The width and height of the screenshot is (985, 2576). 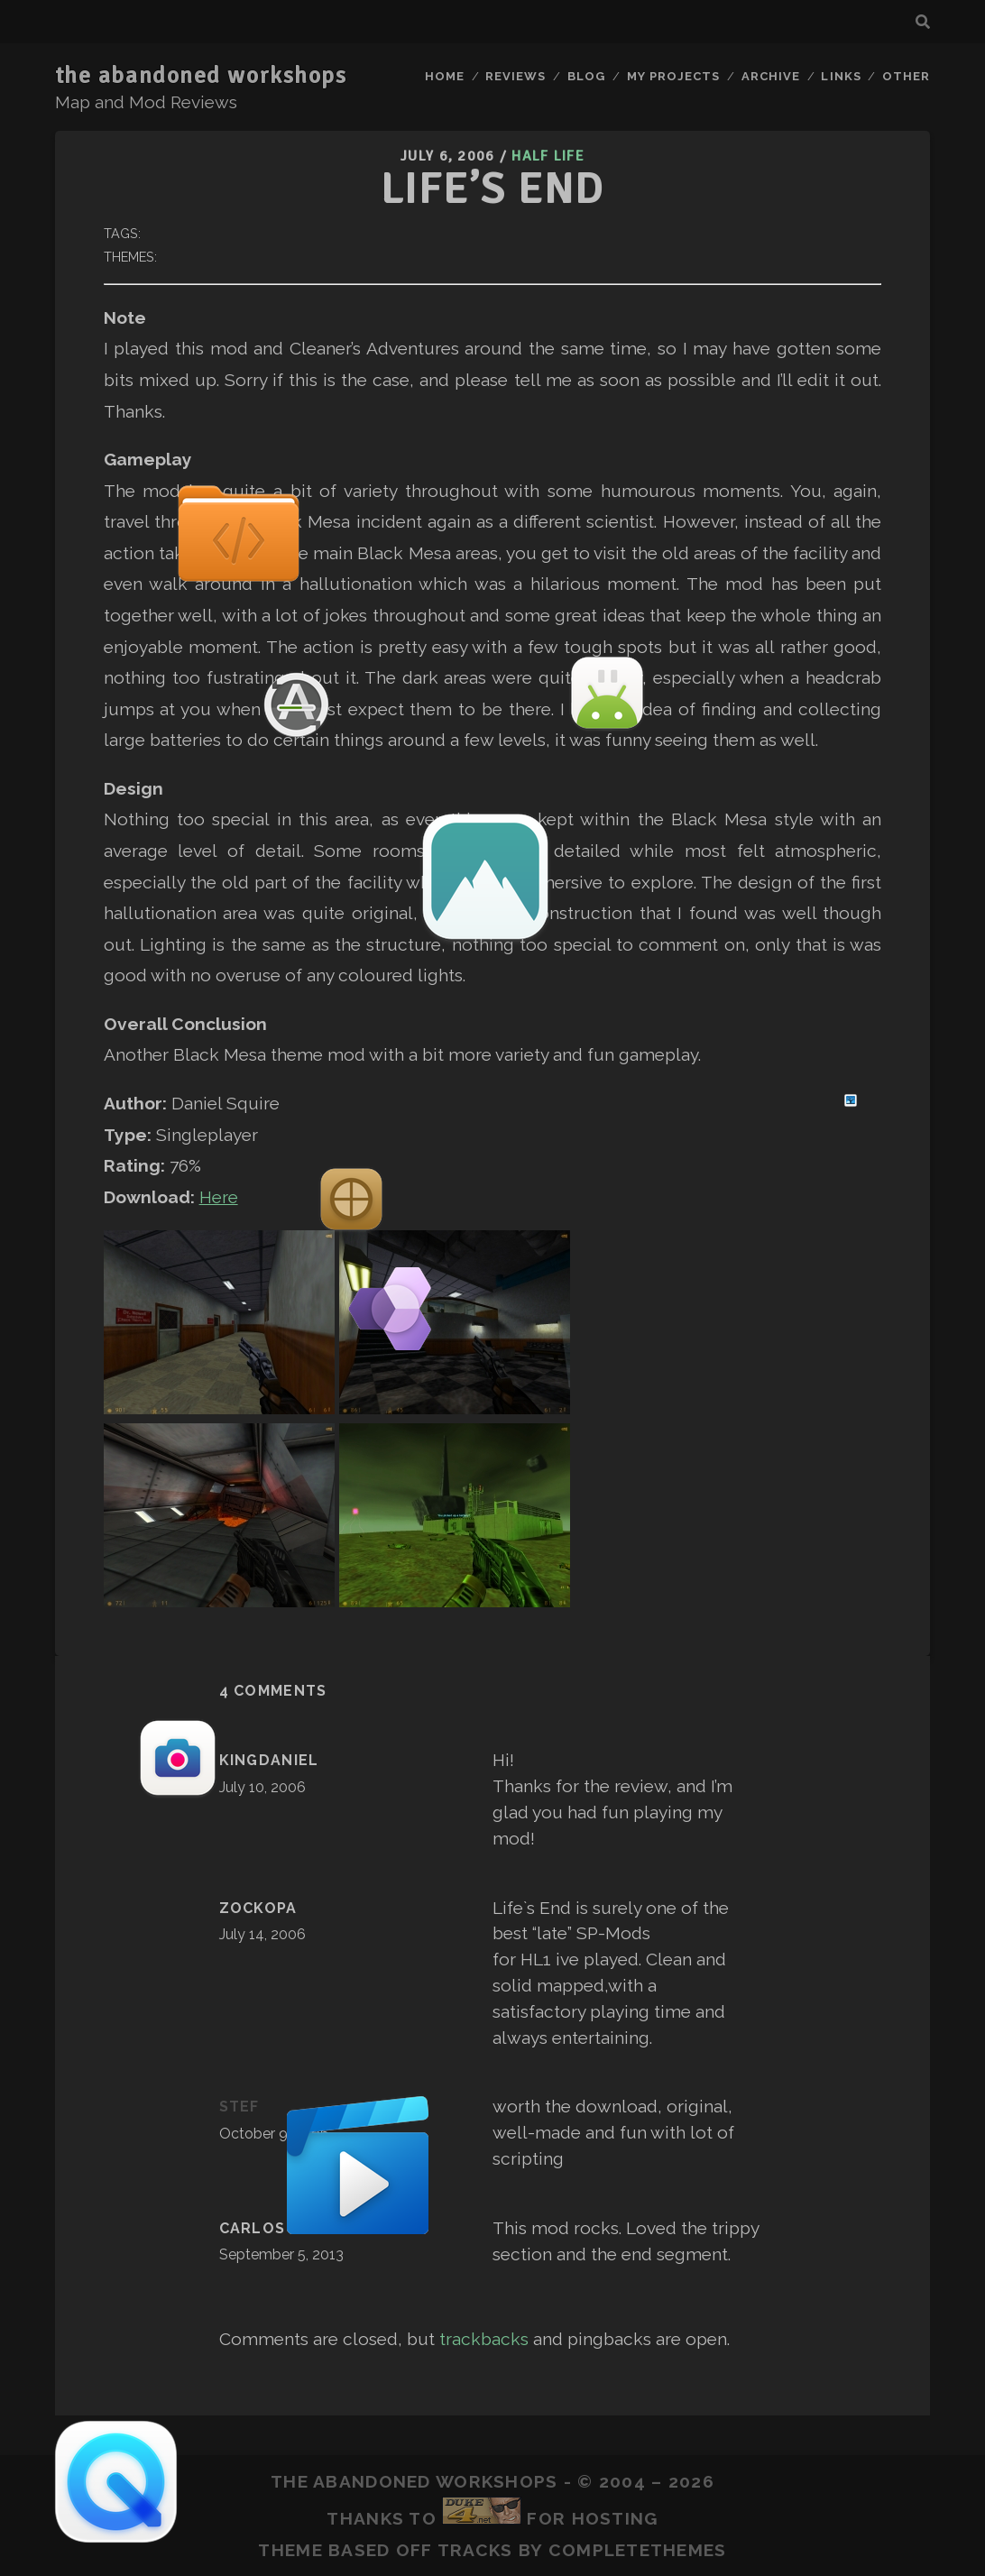 What do you see at coordinates (357, 2163) in the screenshot?
I see `open the movies app` at bounding box center [357, 2163].